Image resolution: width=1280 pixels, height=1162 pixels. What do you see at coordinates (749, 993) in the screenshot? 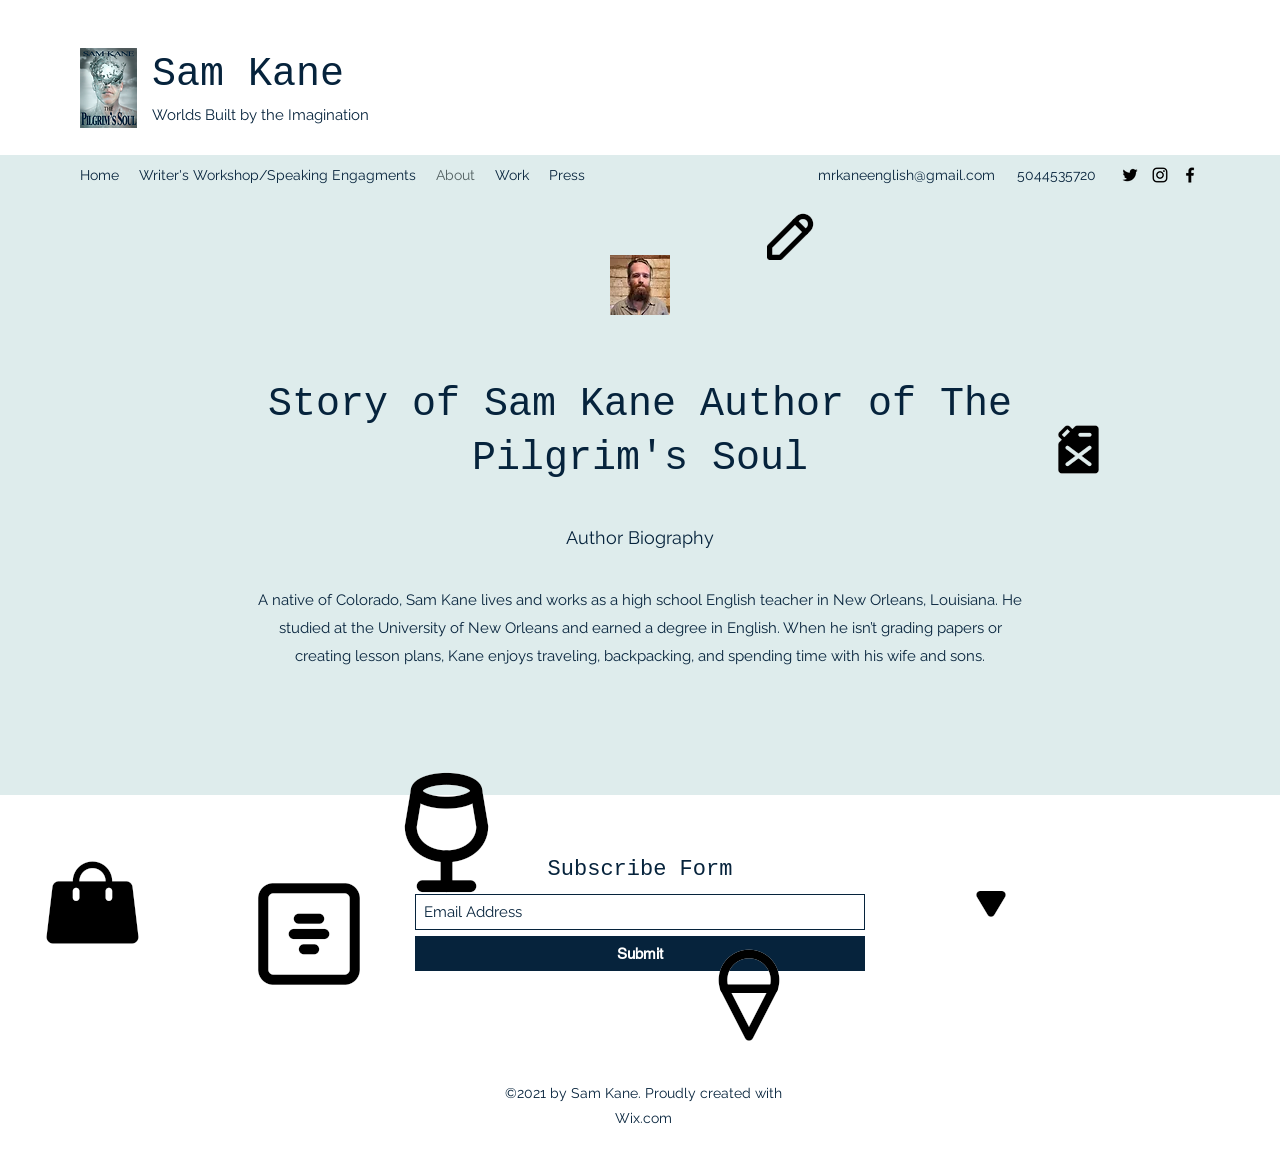
I see `browse dessert or ice cream options` at bounding box center [749, 993].